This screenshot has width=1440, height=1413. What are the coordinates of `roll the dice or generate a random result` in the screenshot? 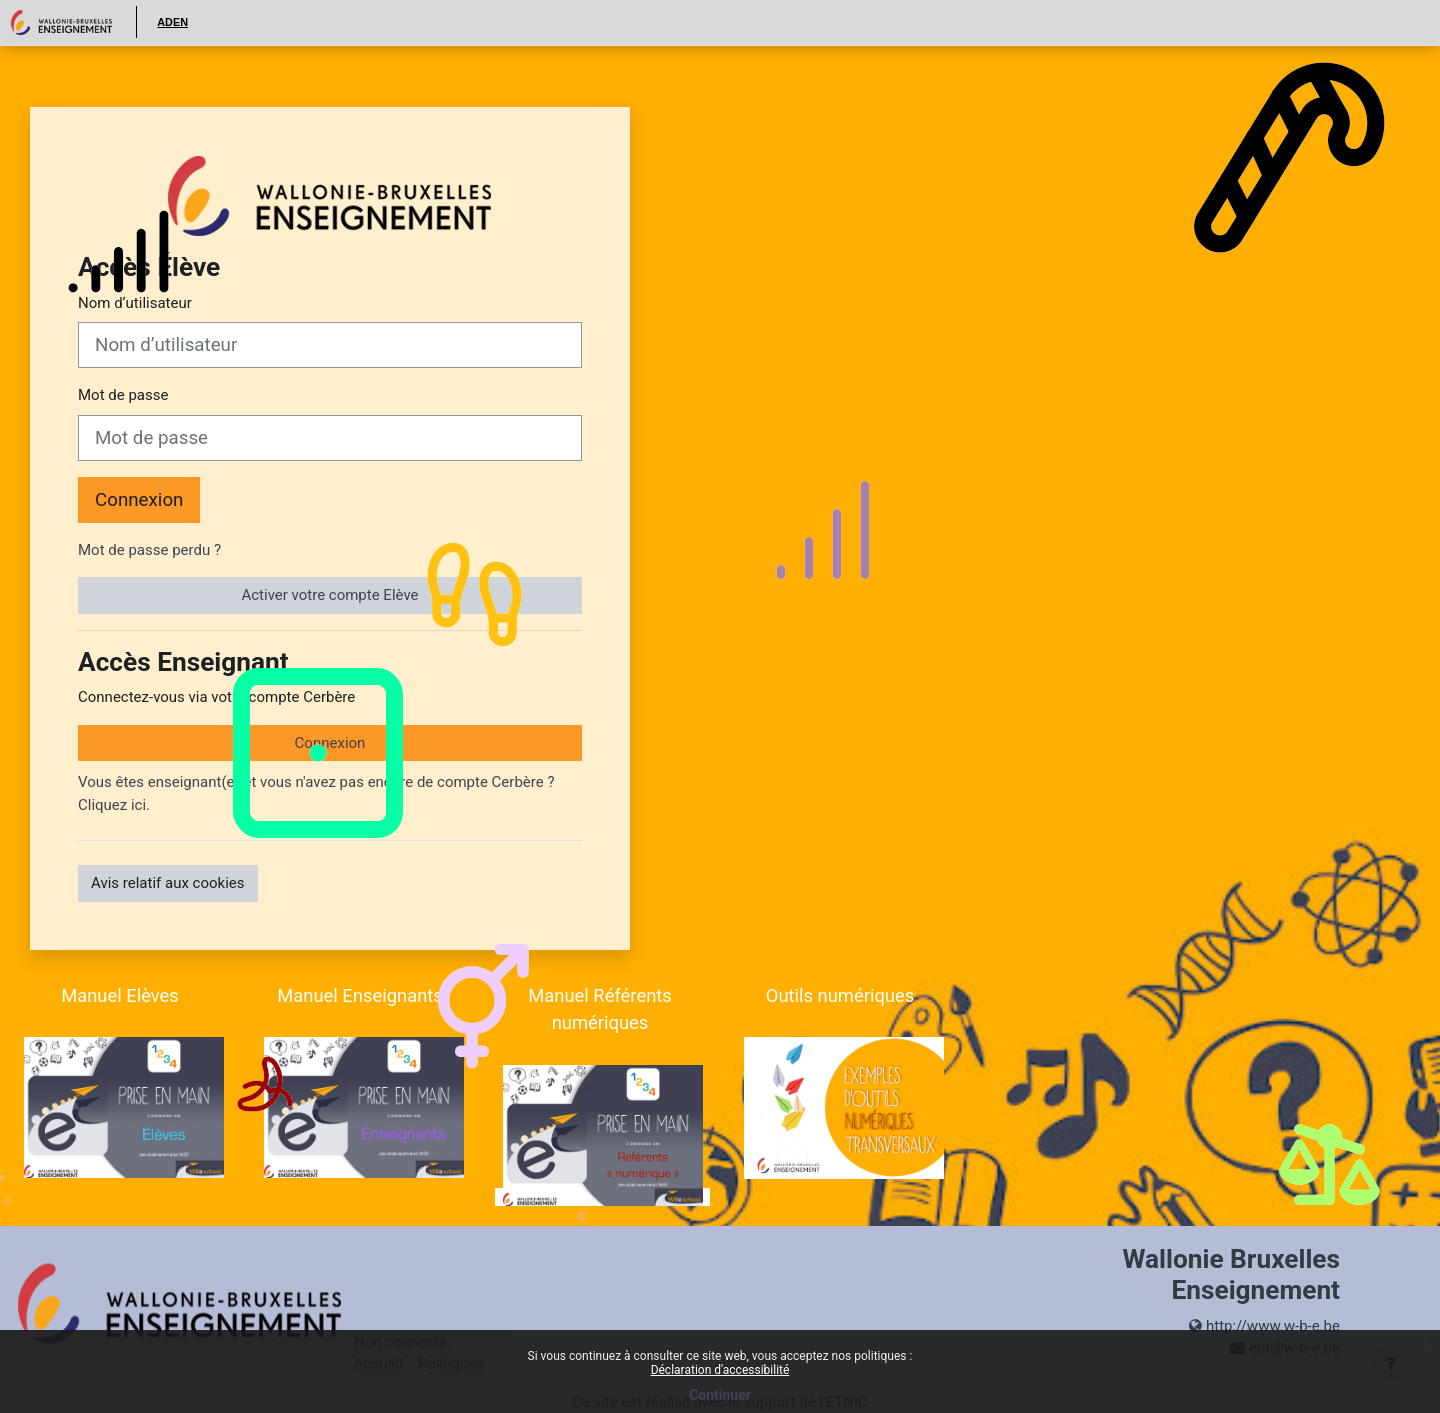 It's located at (318, 753).